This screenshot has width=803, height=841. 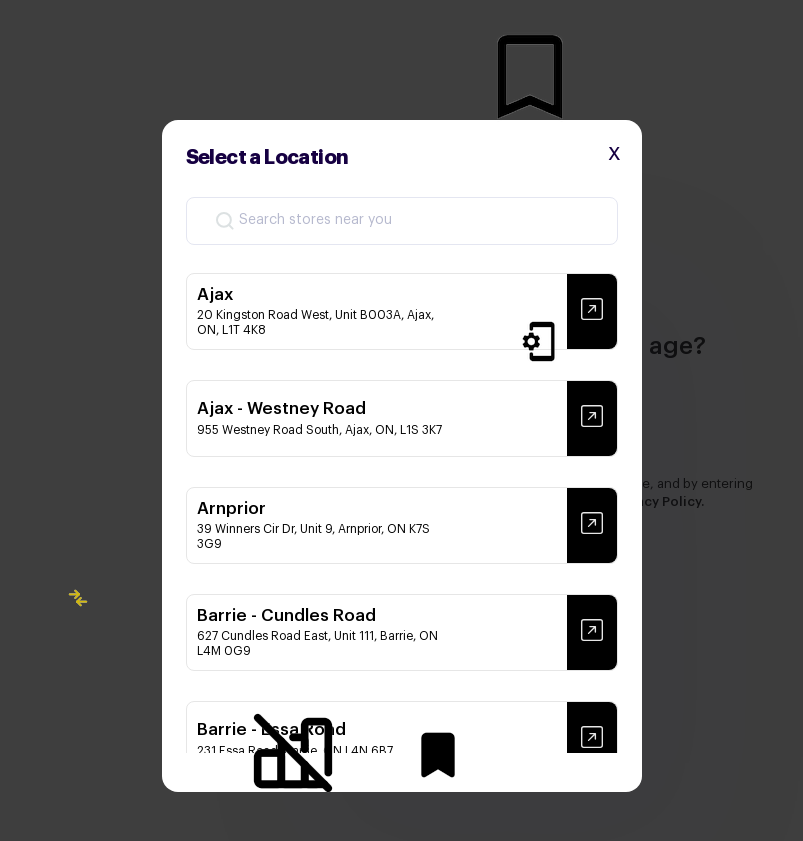 I want to click on disable chart or analytics view, so click(x=293, y=753).